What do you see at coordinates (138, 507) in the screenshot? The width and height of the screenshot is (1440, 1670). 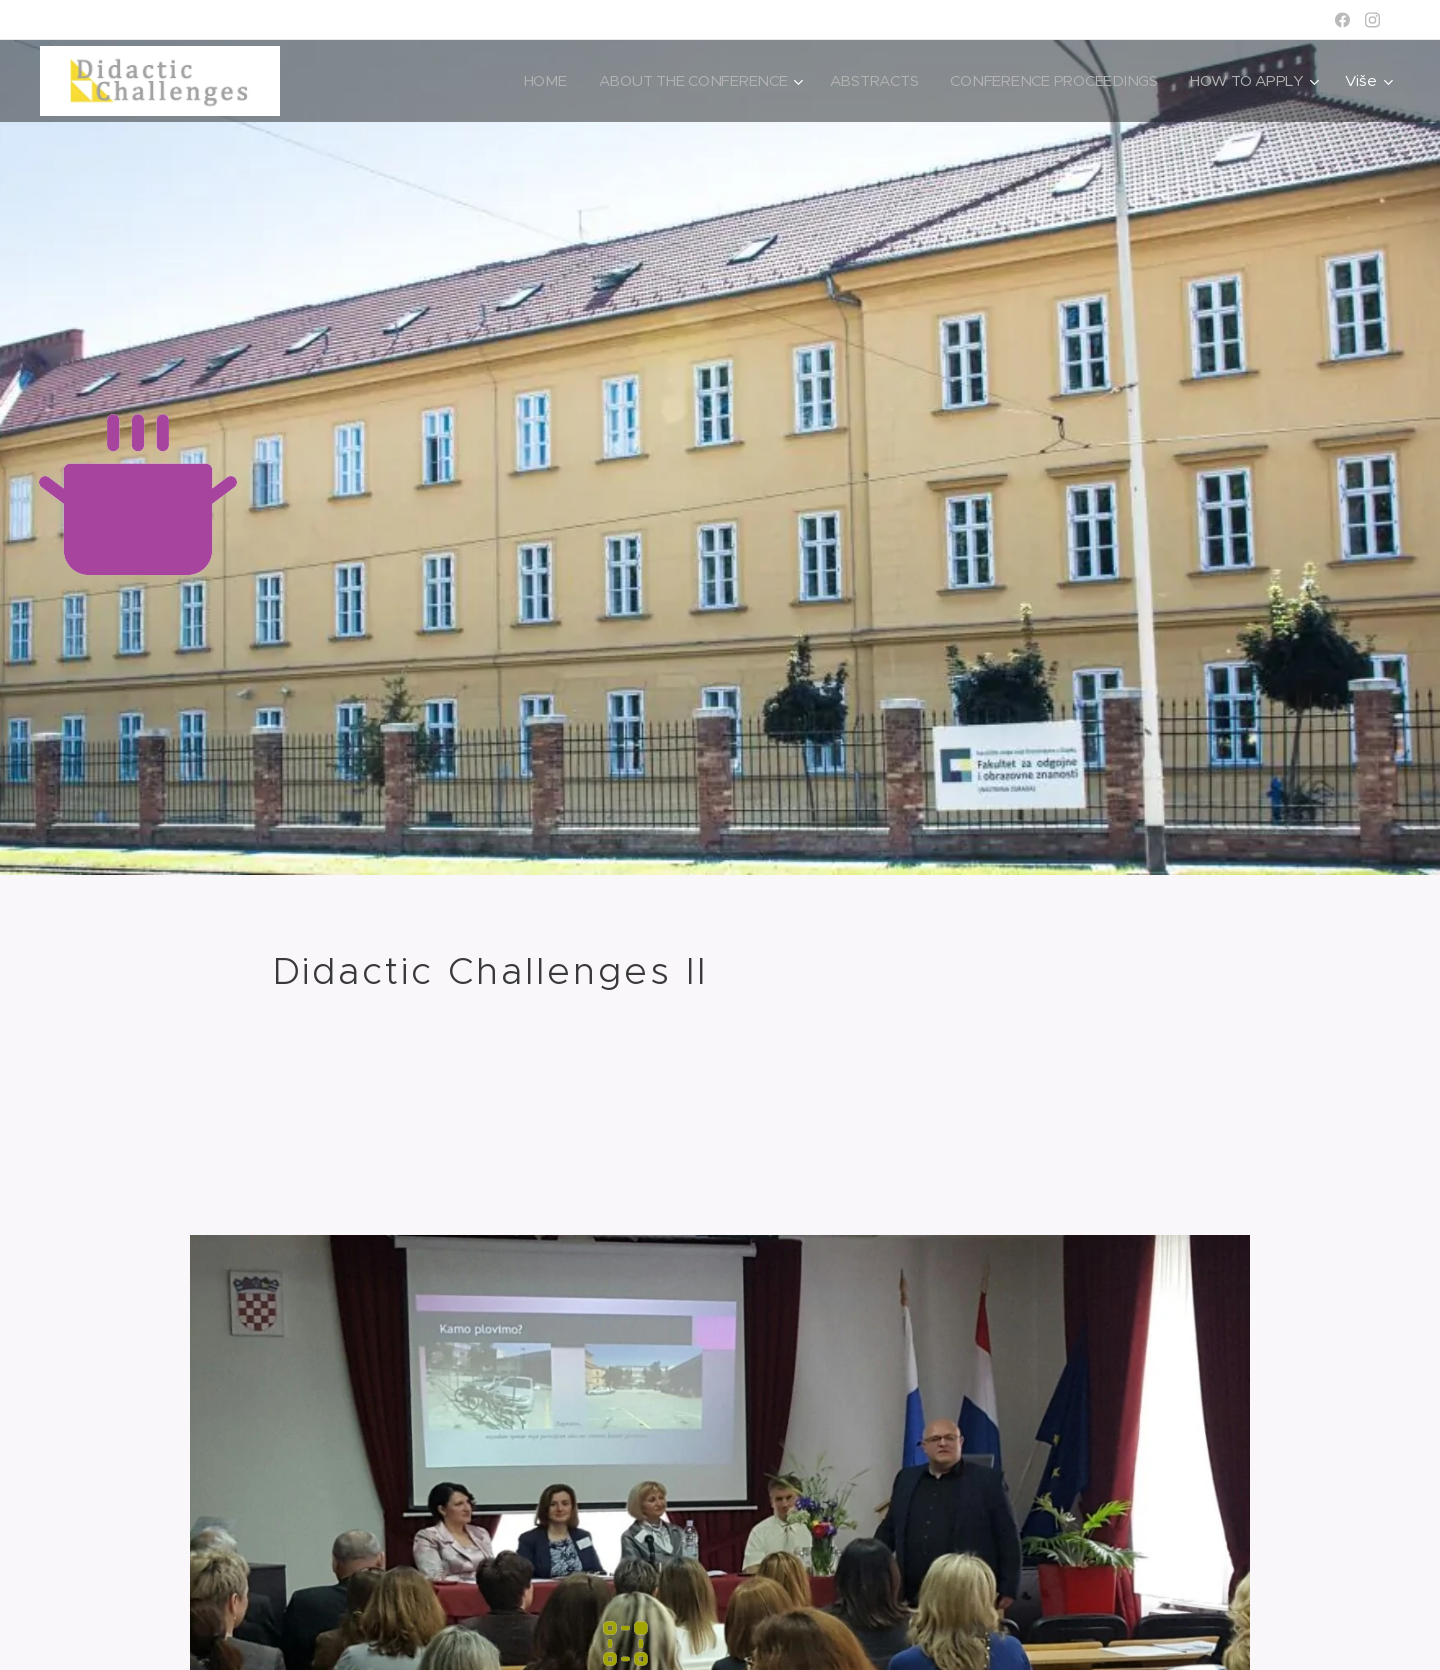 I see `access recipes or cooking features` at bounding box center [138, 507].